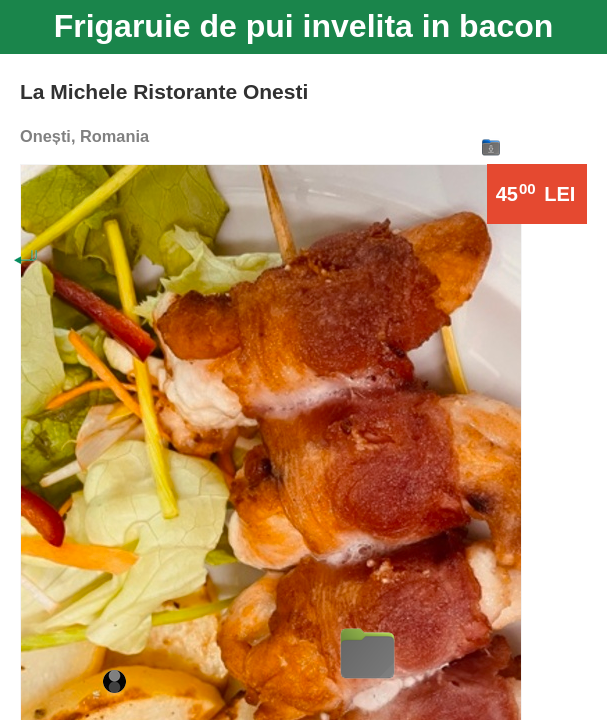 This screenshot has width=607, height=720. Describe the element at coordinates (25, 257) in the screenshot. I see `reply to all recipients of an email` at that location.